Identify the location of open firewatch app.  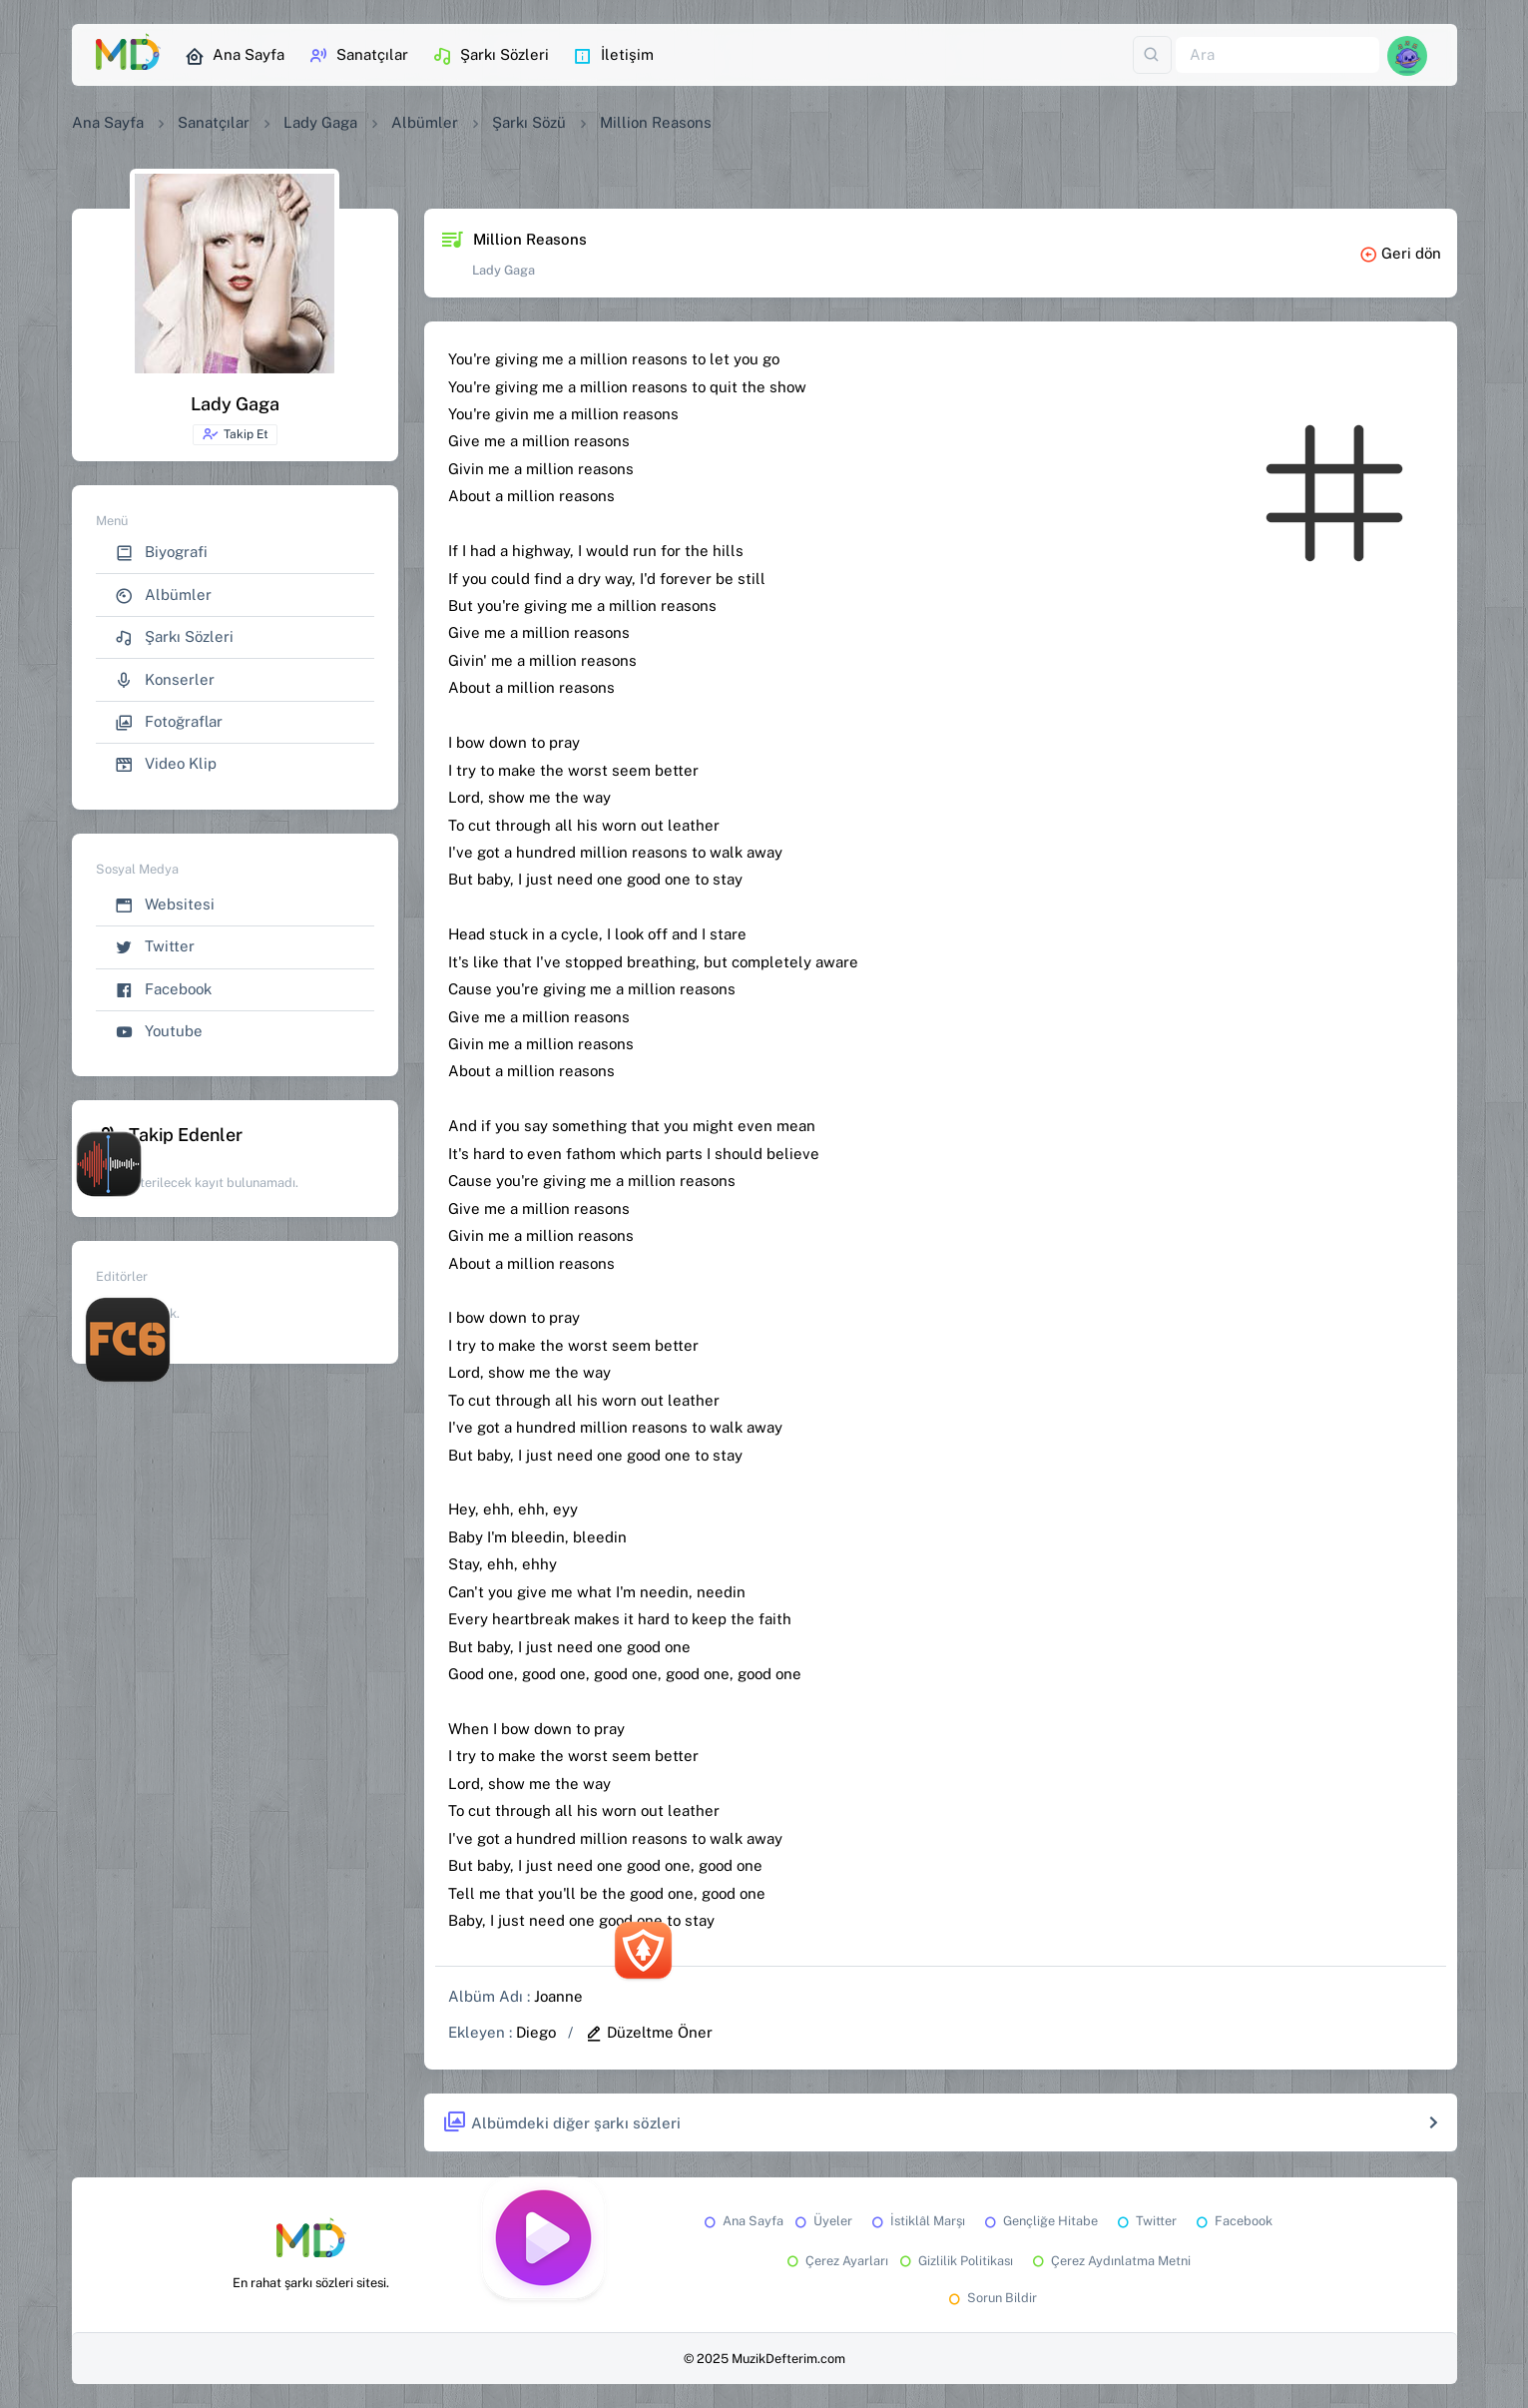
(643, 1950).